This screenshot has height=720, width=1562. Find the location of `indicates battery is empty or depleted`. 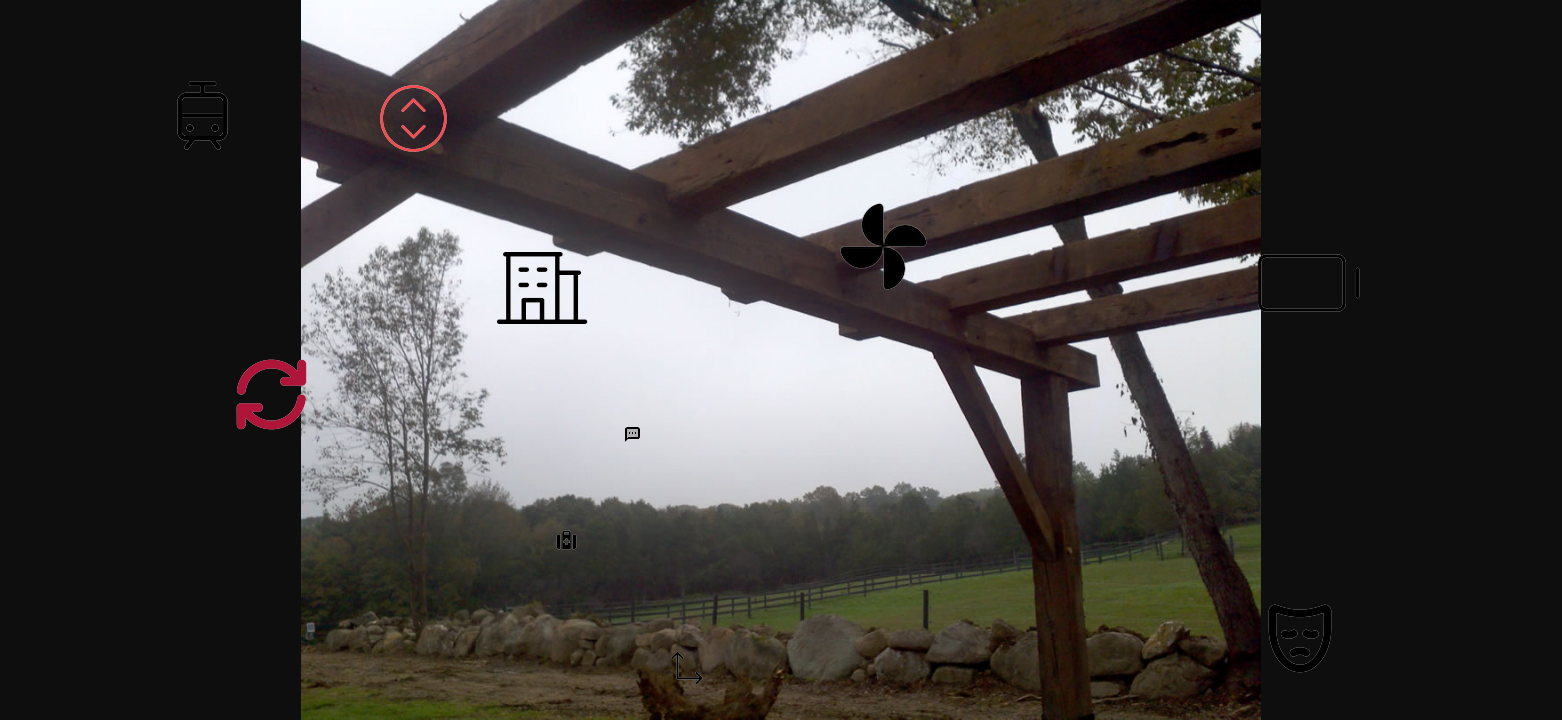

indicates battery is empty or depleted is located at coordinates (1307, 283).